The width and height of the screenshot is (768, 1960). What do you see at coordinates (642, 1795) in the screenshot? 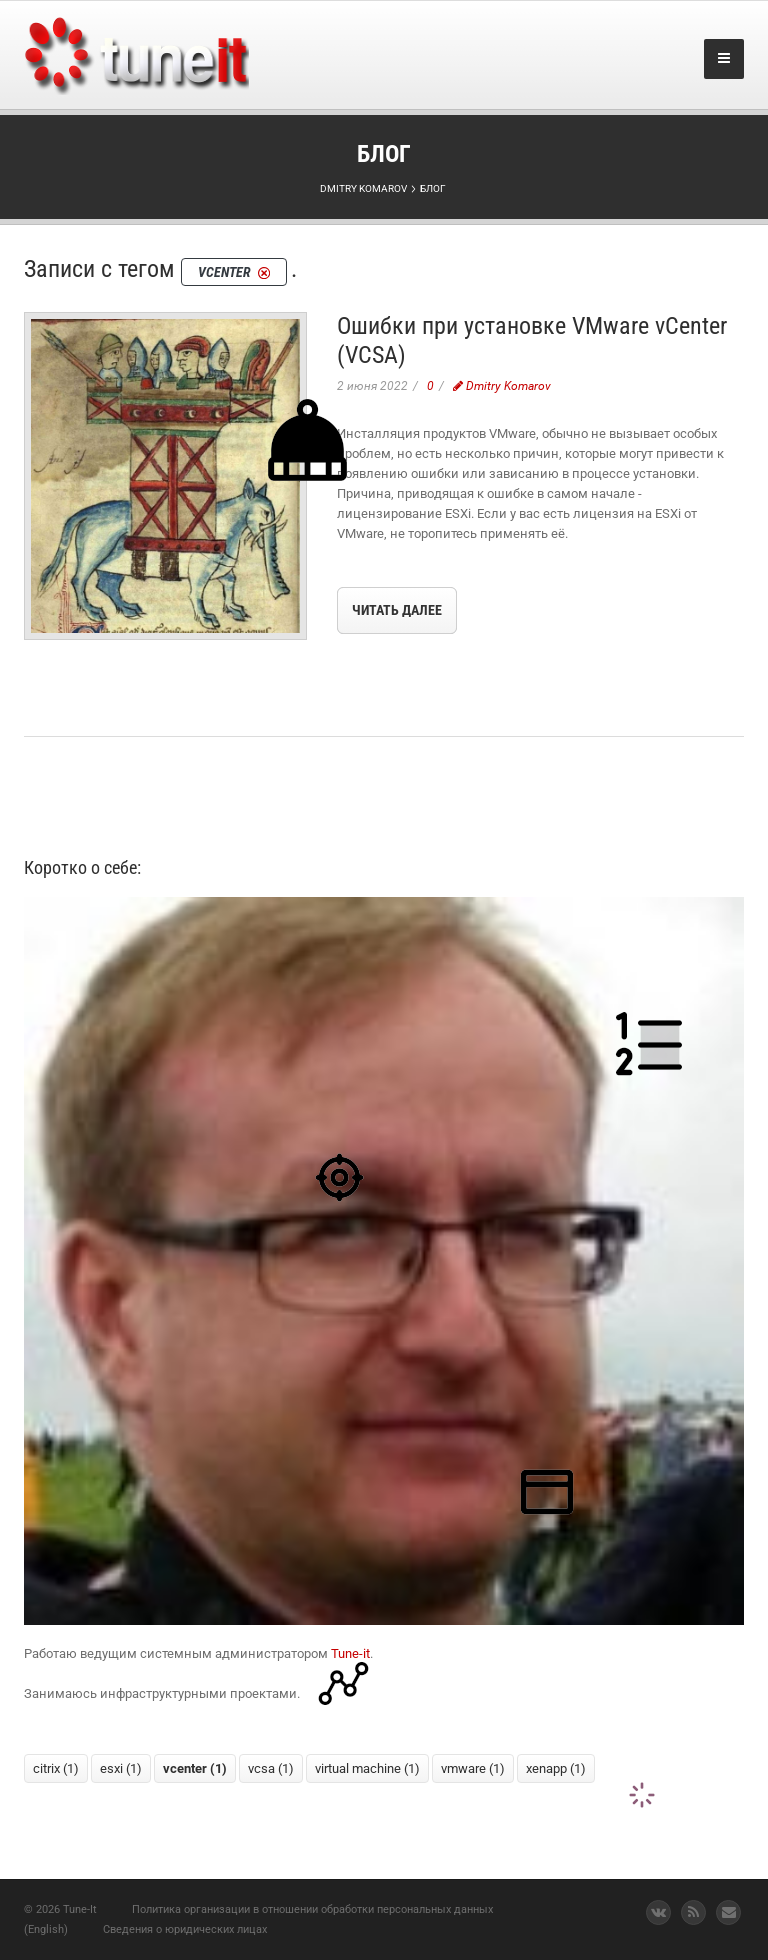
I see `indicates loading or processing in progress` at bounding box center [642, 1795].